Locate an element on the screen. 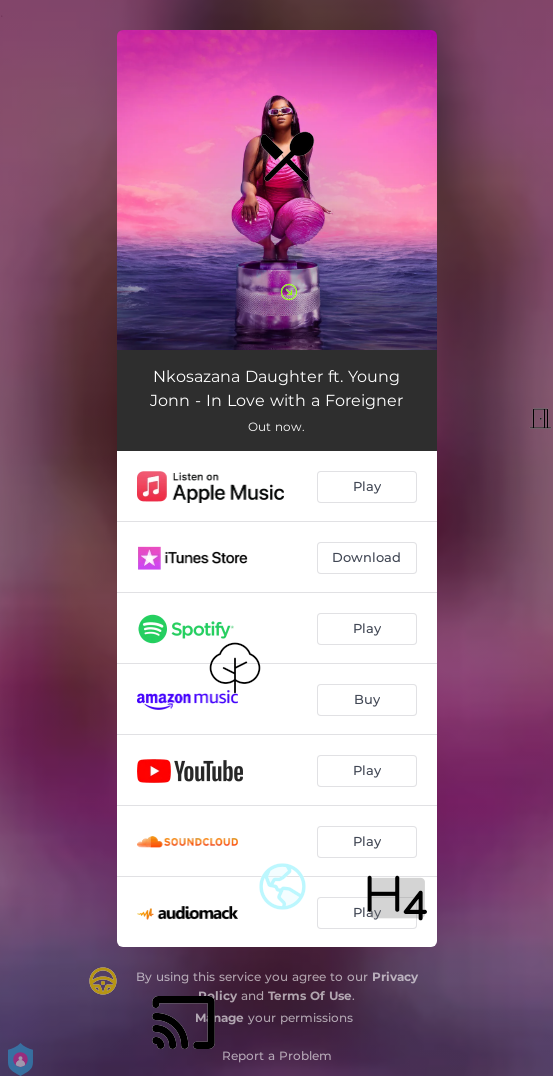 This screenshot has width=553, height=1076. format text as heading level 4 is located at coordinates (393, 897).